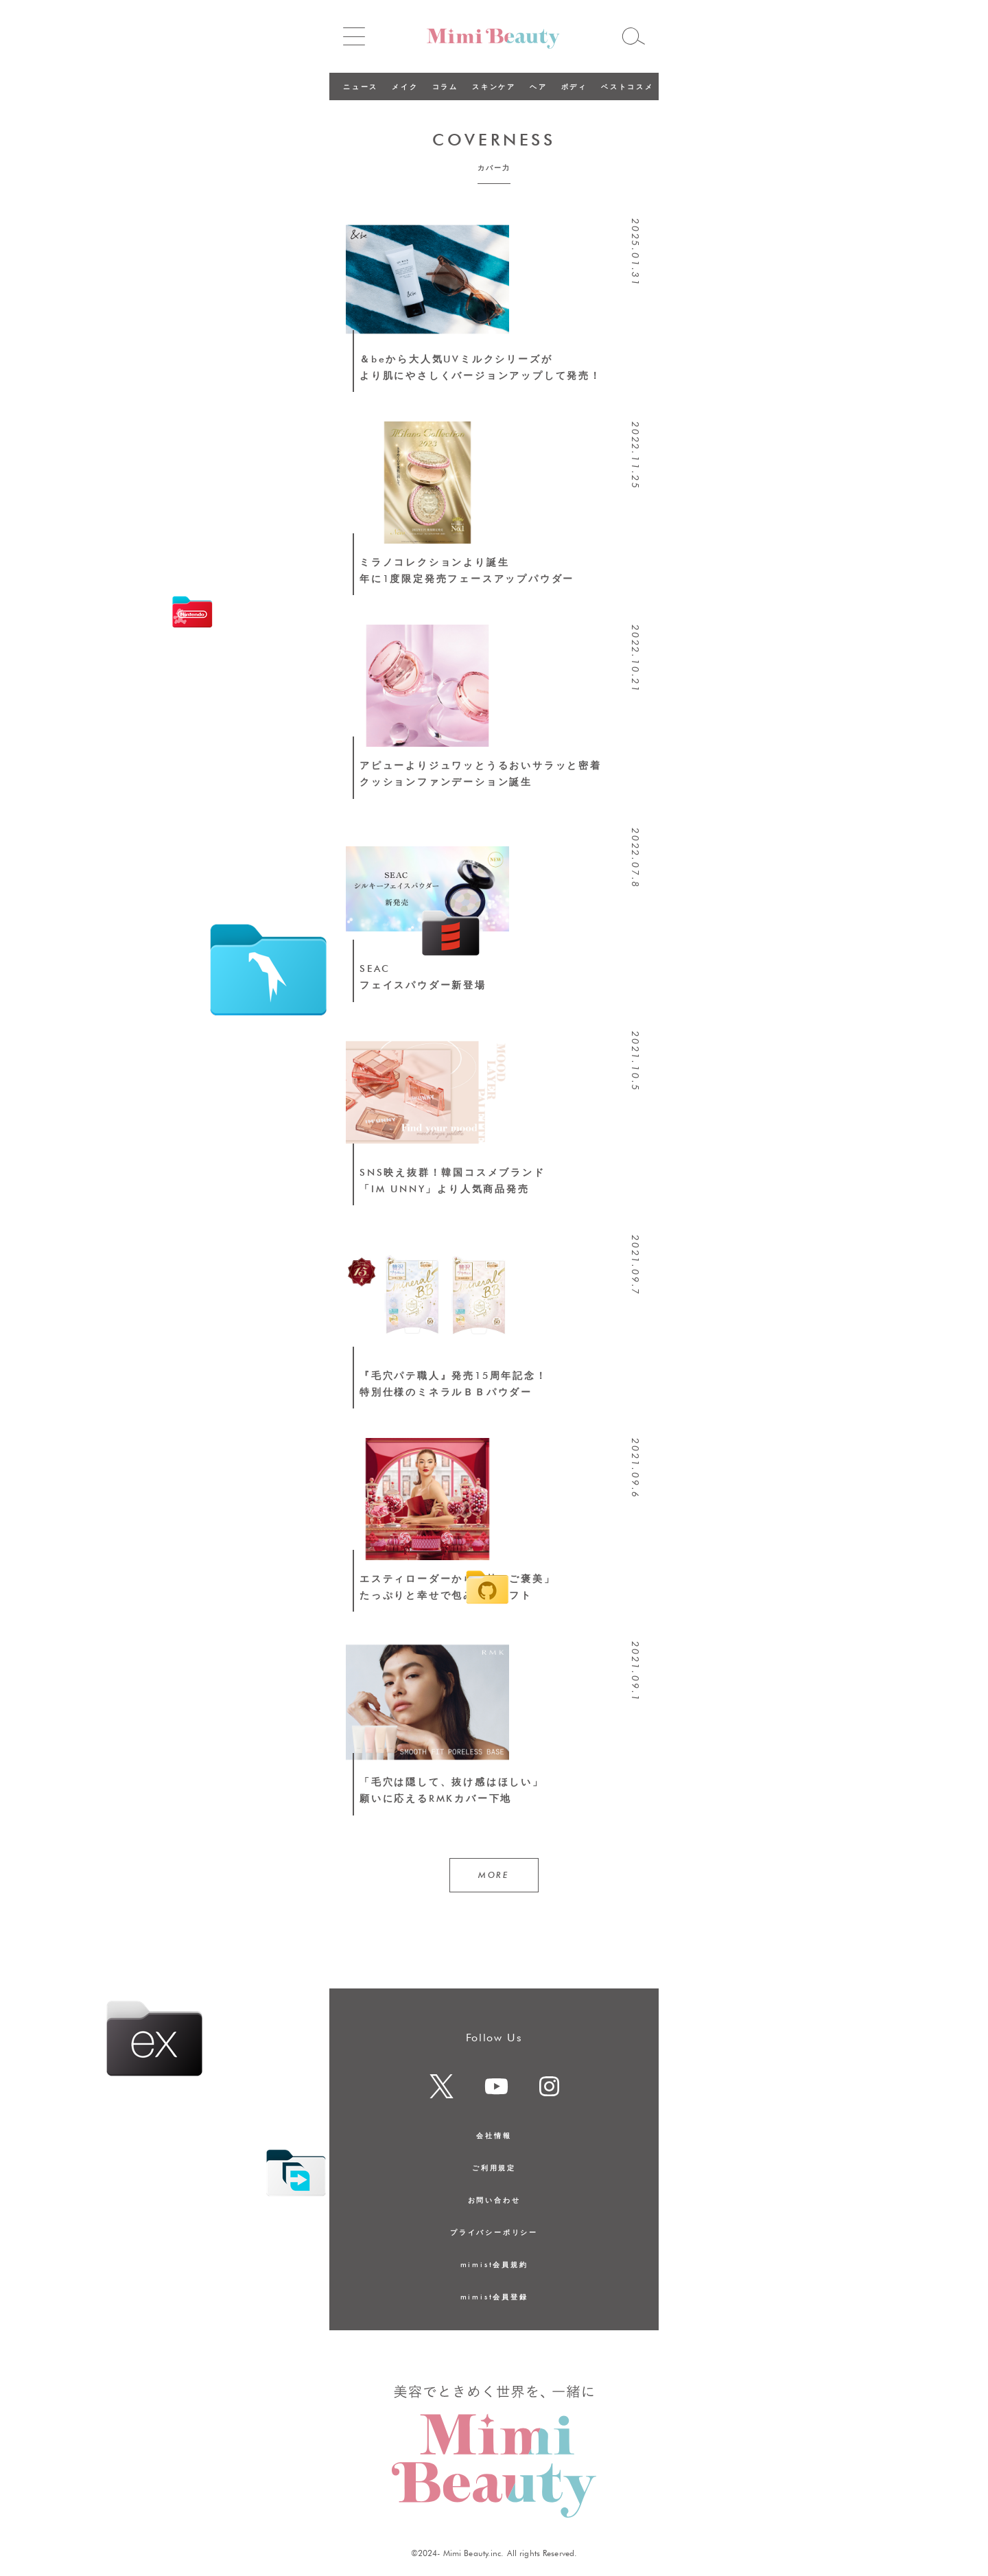 The width and height of the screenshot is (988, 2576). I want to click on folder containing express.js project files, so click(154, 2041).